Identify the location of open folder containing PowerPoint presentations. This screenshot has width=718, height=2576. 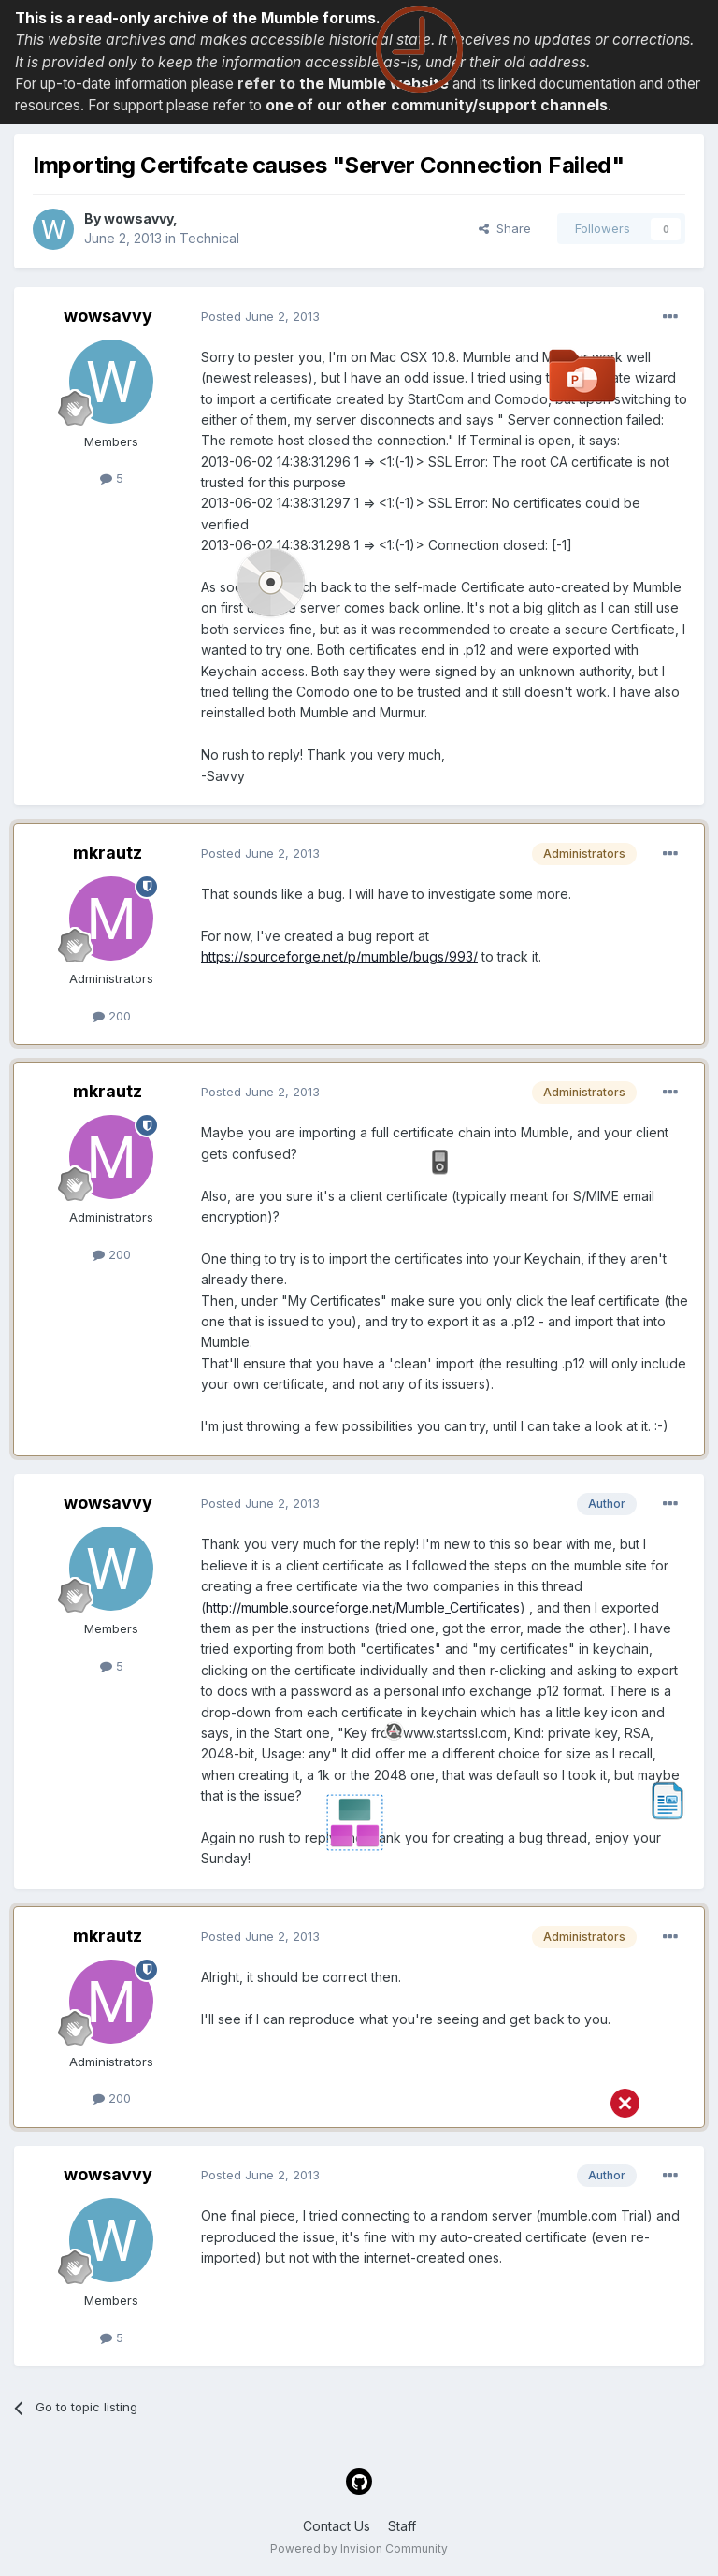
(582, 377).